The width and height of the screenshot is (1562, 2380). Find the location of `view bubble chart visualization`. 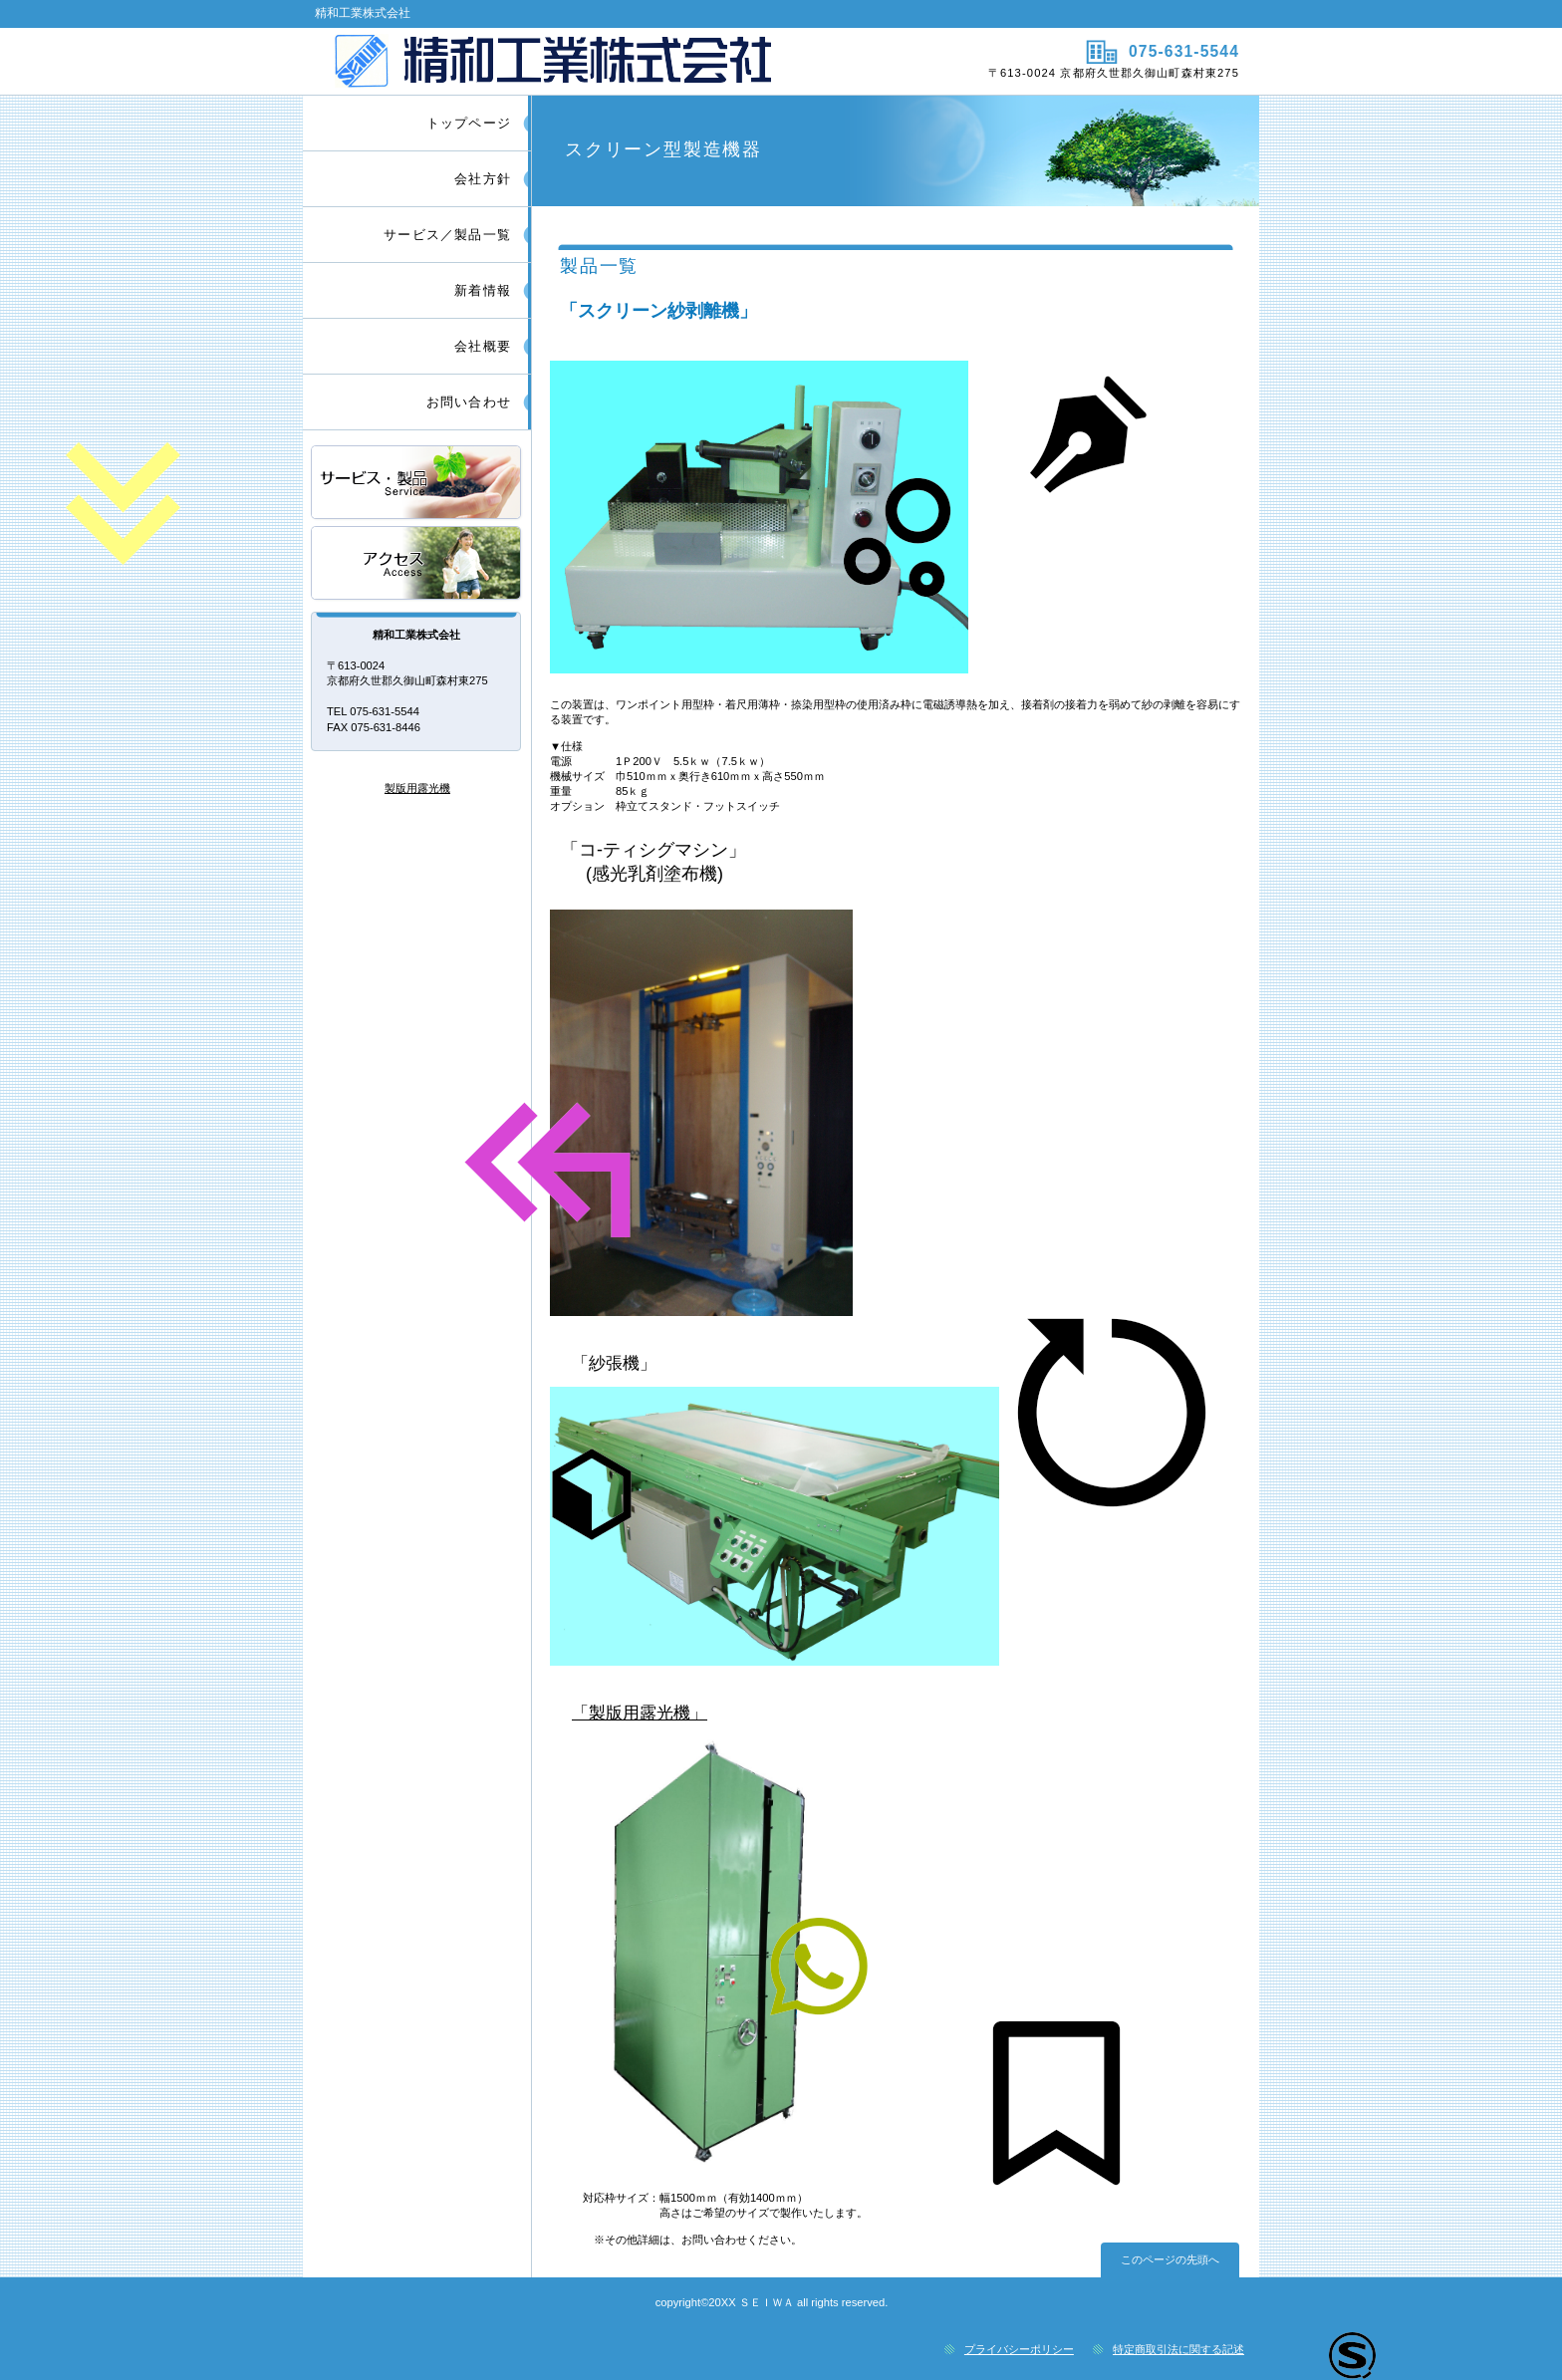

view bubble chart visualization is located at coordinates (903, 537).